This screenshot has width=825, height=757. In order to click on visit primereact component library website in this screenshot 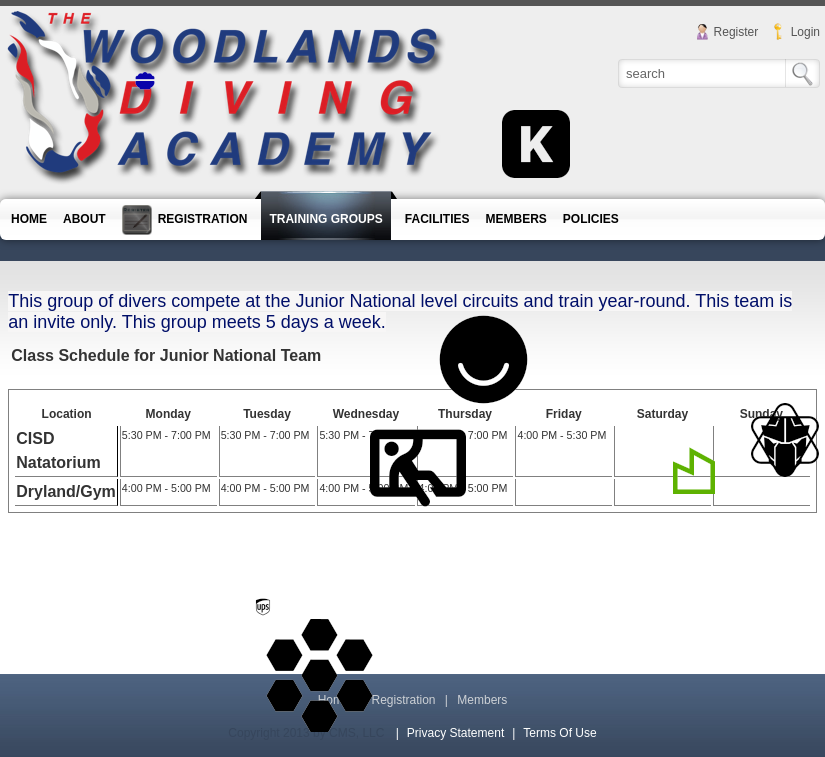, I will do `click(785, 440)`.